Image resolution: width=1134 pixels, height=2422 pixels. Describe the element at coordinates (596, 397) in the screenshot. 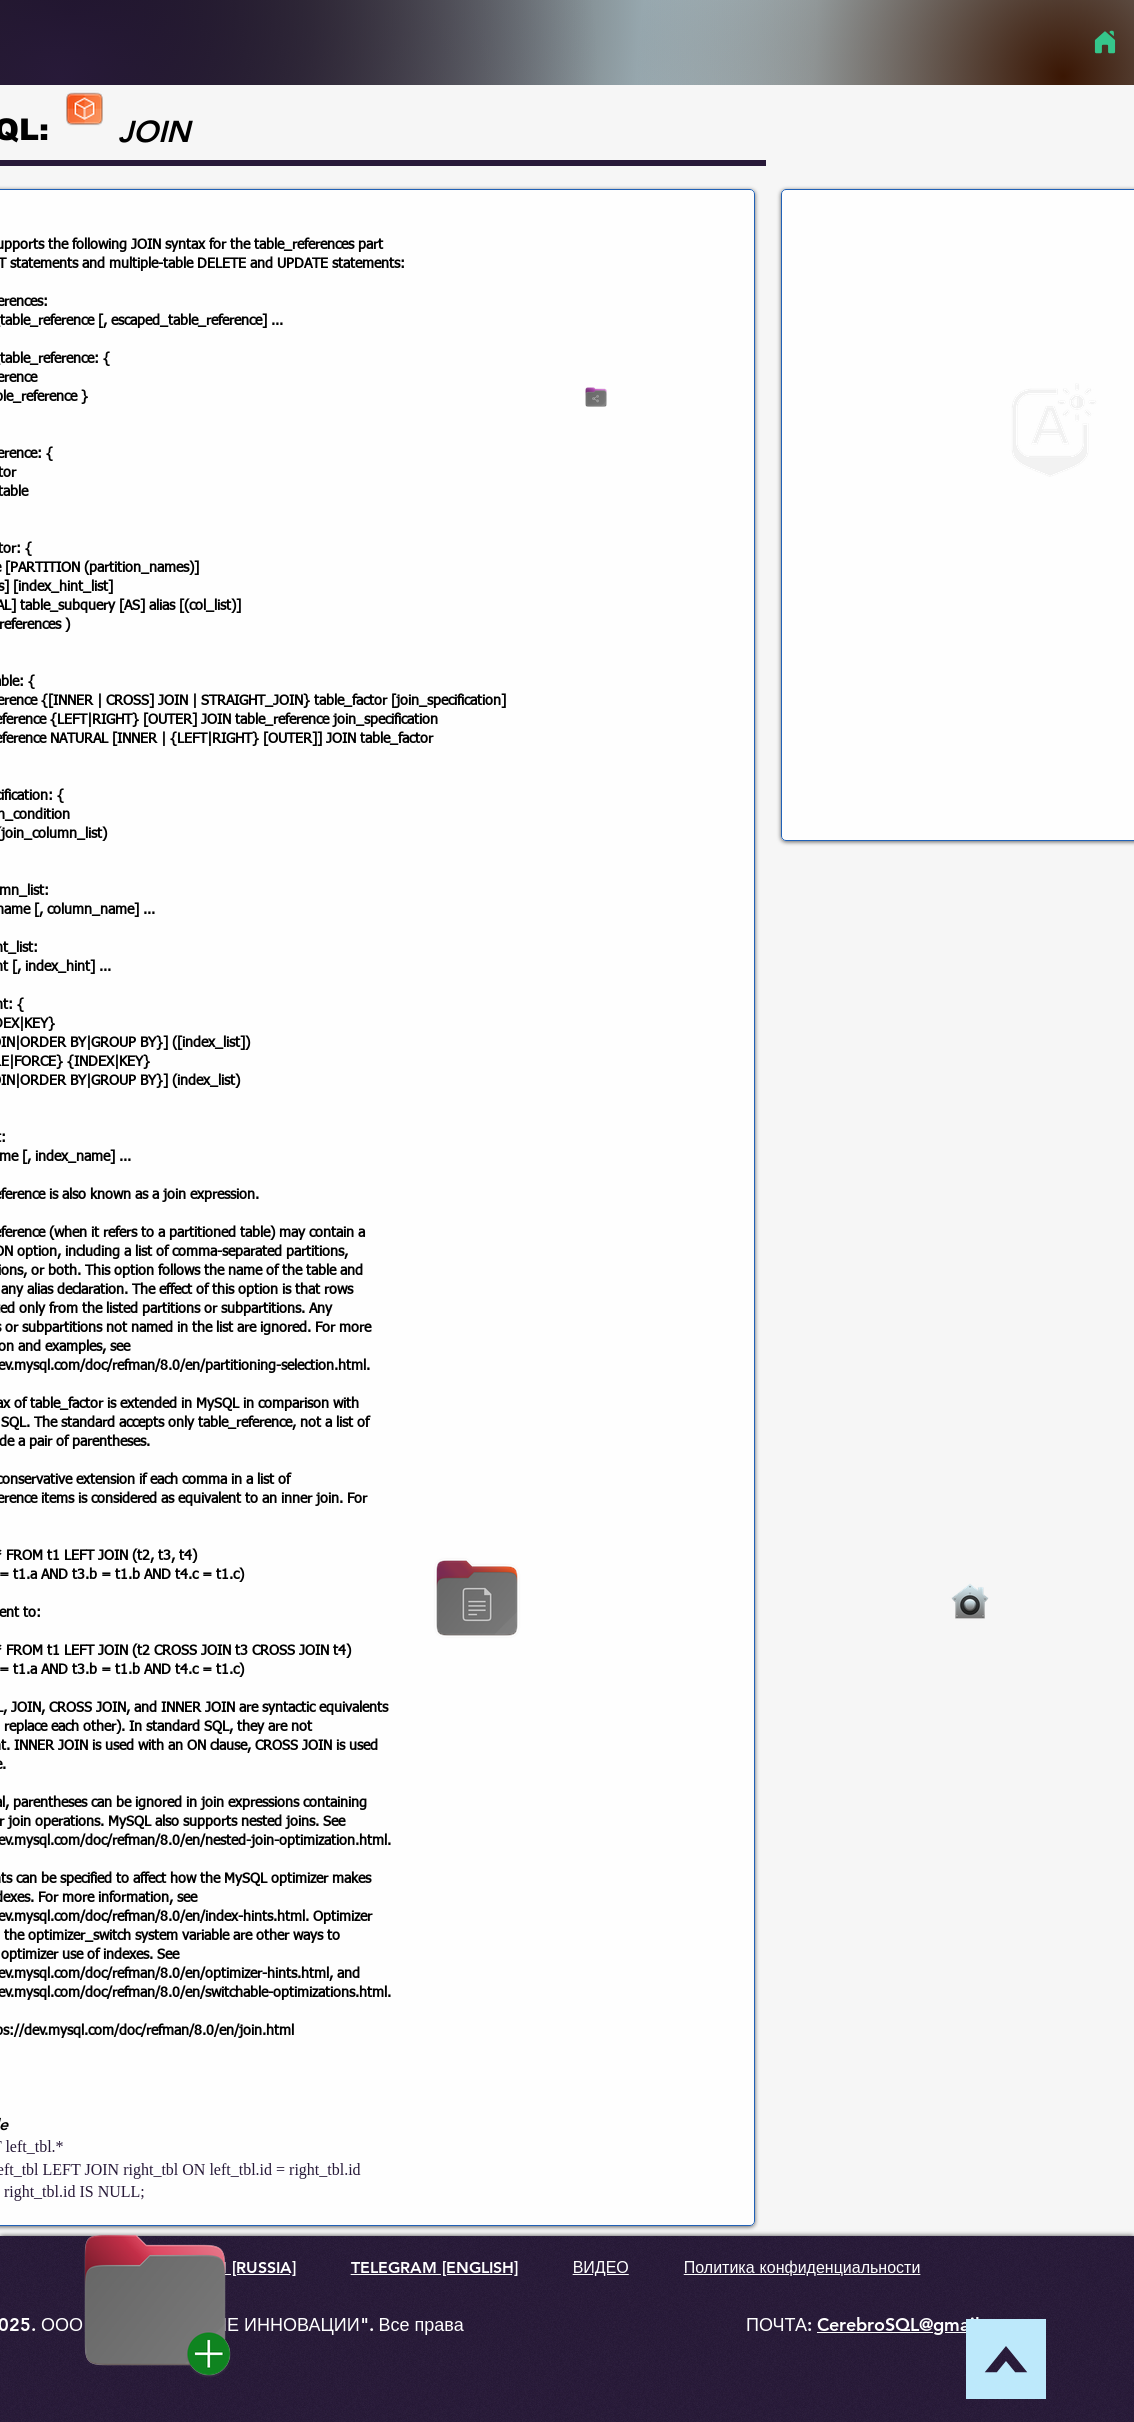

I see `access your public shared folder` at that location.